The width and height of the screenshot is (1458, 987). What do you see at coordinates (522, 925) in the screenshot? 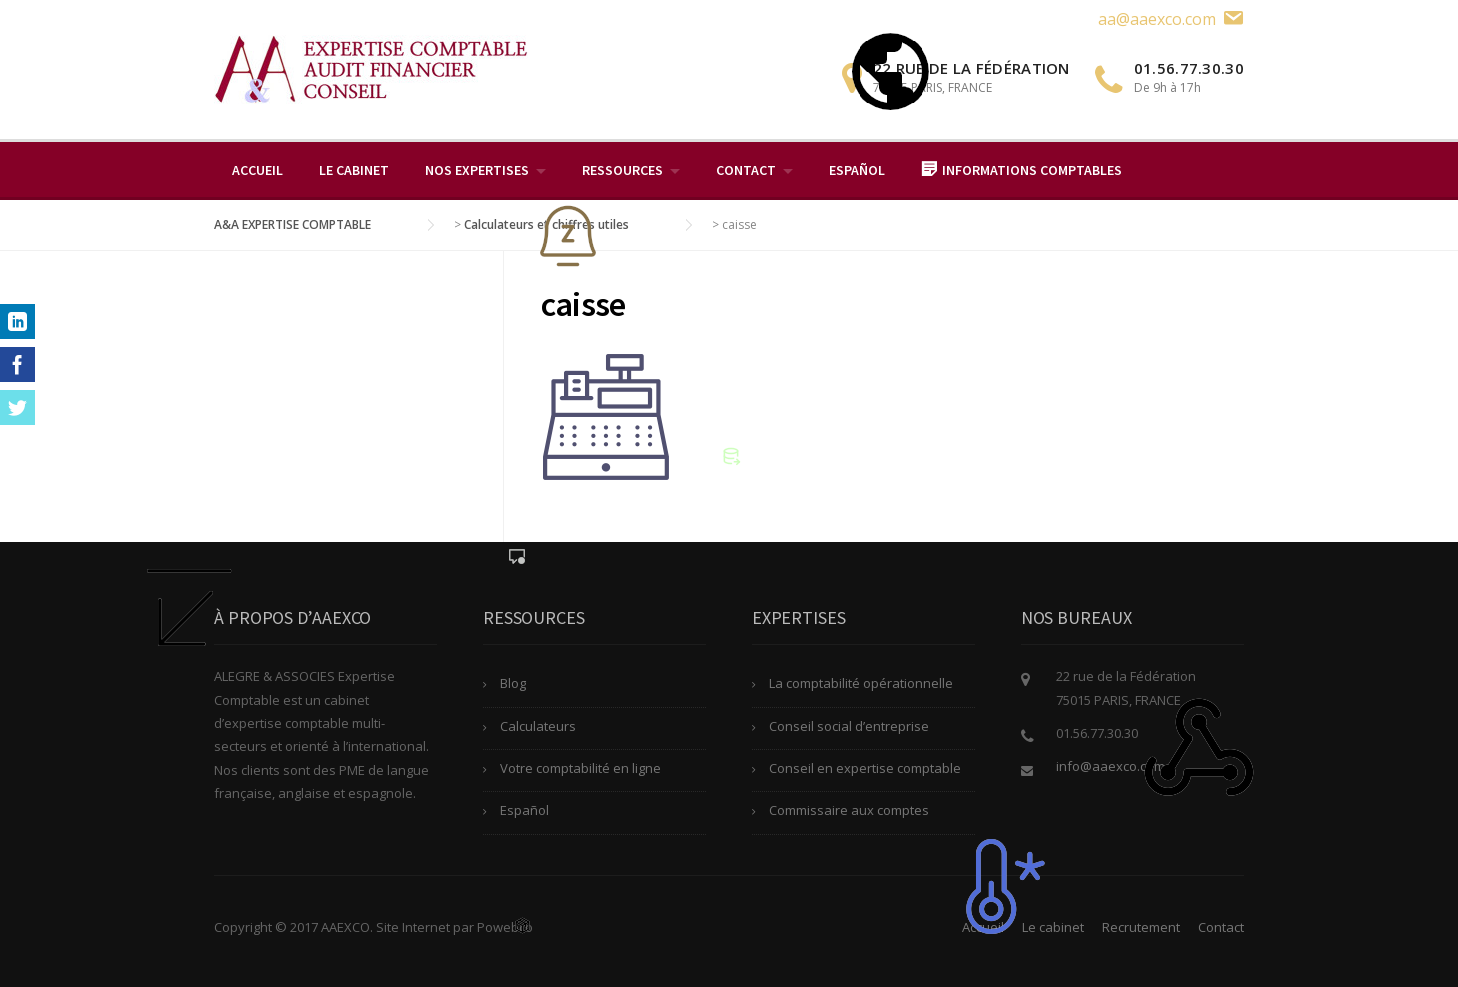
I see `view order shipment details` at bounding box center [522, 925].